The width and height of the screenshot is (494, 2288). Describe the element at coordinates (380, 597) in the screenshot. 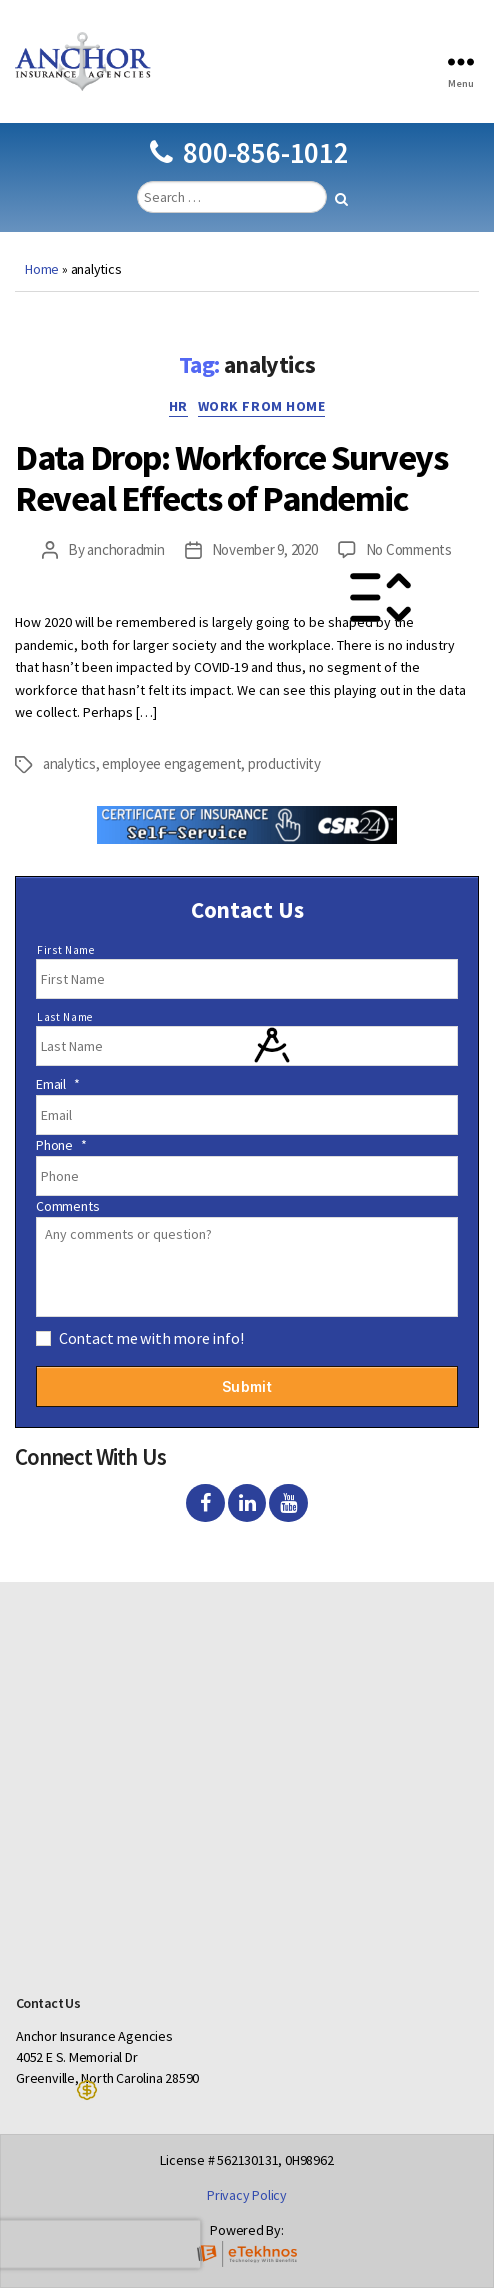

I see `sort list items ascending or descending` at that location.